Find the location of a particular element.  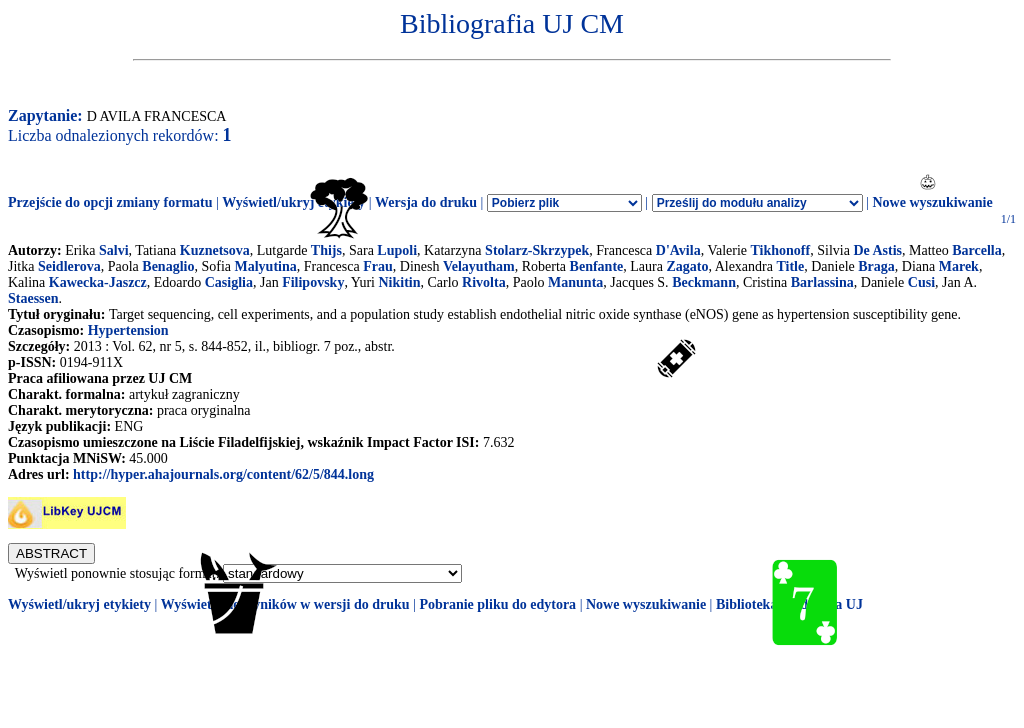

use a health potion or healing item is located at coordinates (676, 358).